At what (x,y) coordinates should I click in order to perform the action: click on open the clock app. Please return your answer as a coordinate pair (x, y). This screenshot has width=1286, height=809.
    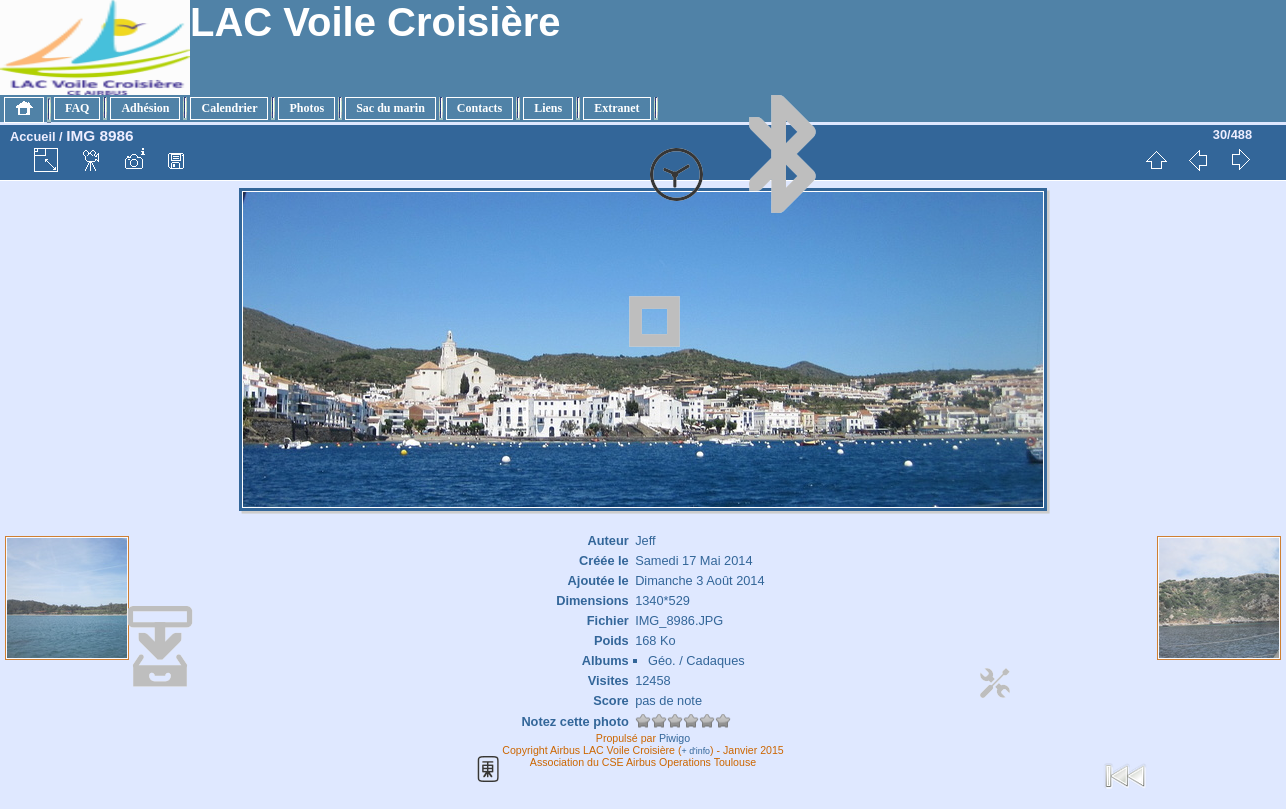
    Looking at the image, I should click on (676, 174).